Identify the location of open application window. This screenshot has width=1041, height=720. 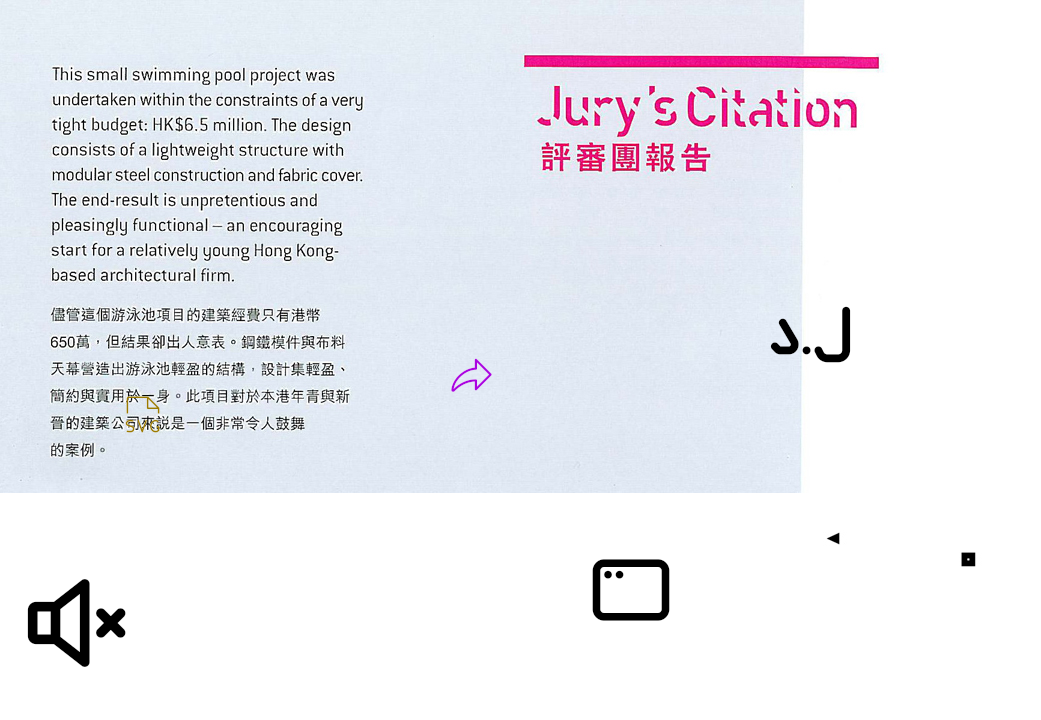
(631, 590).